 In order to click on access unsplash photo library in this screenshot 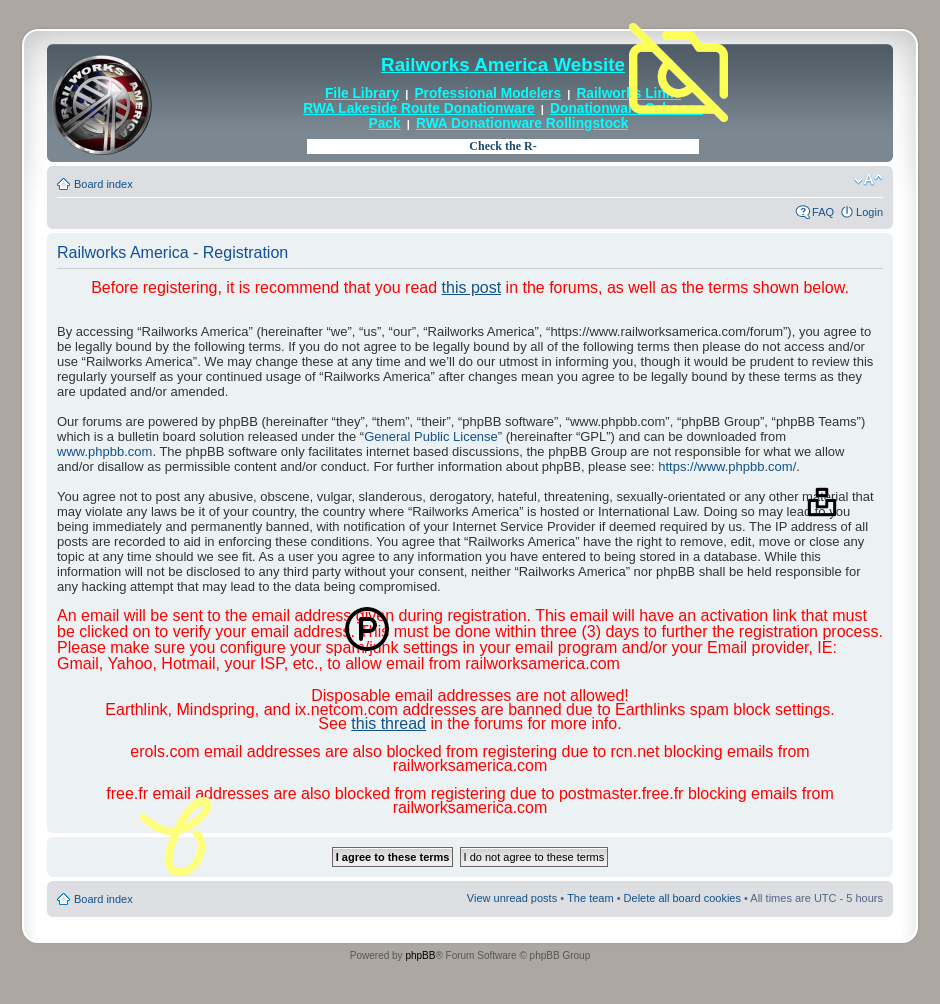, I will do `click(822, 502)`.